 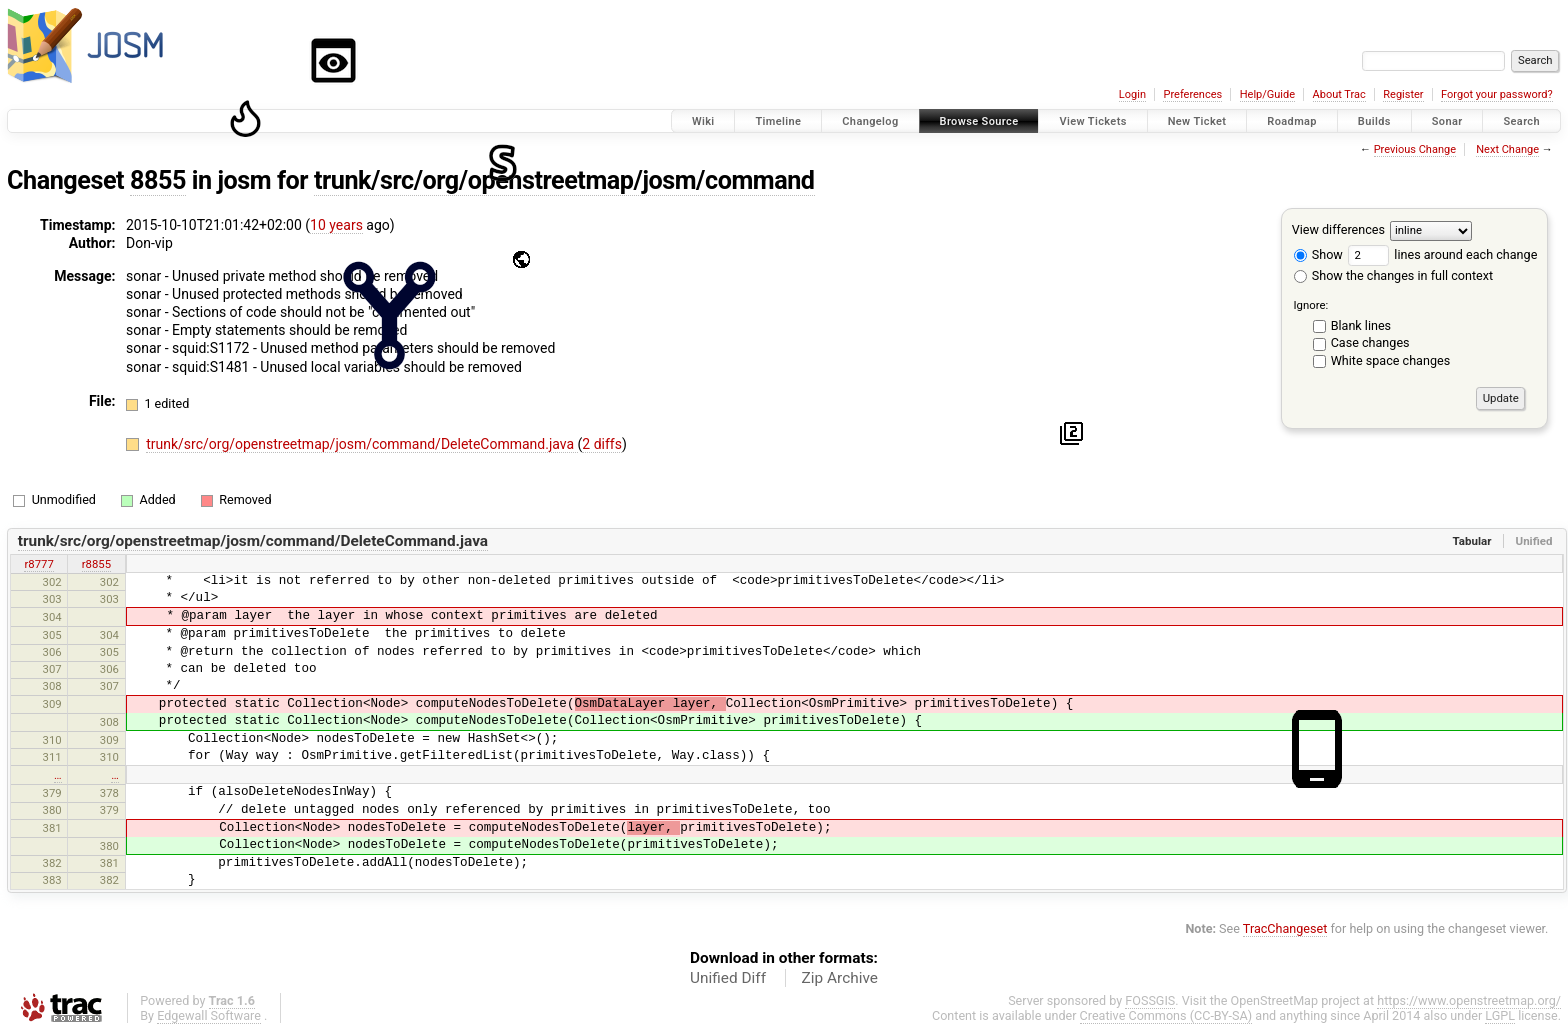 I want to click on access mobile device settings, so click(x=1317, y=749).